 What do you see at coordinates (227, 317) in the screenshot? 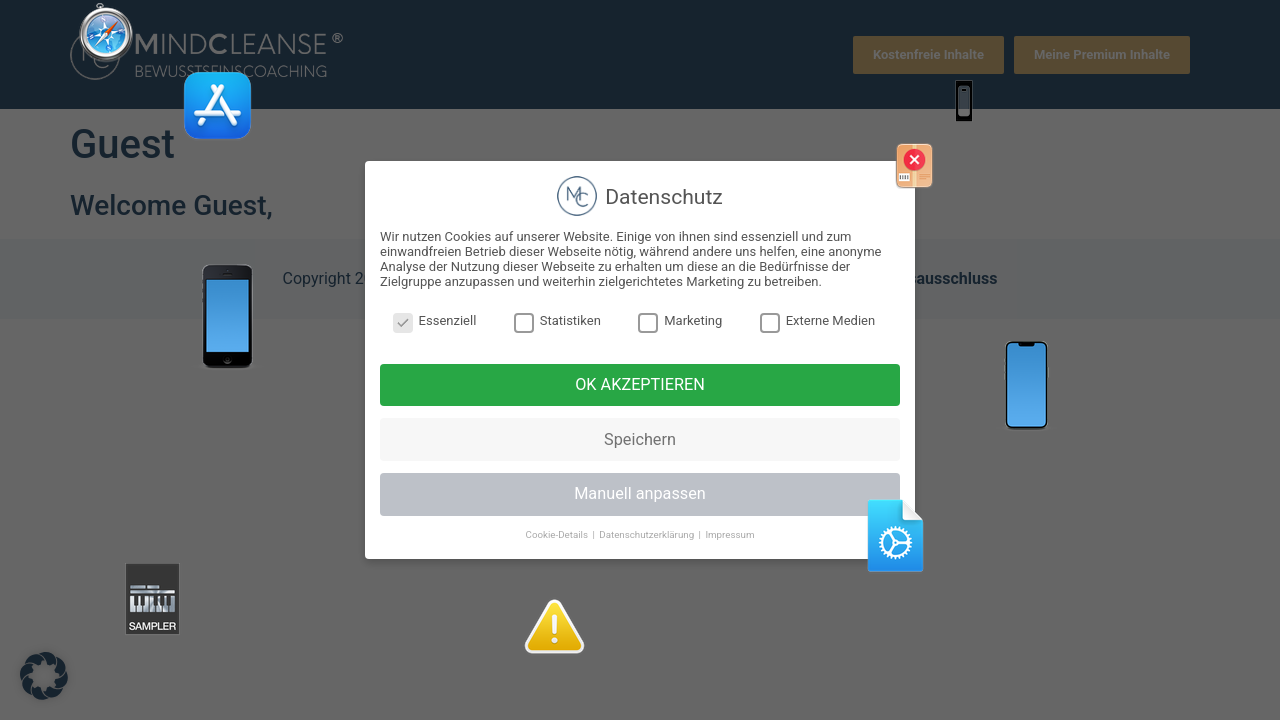
I see `indicates a connected iPhone device` at bounding box center [227, 317].